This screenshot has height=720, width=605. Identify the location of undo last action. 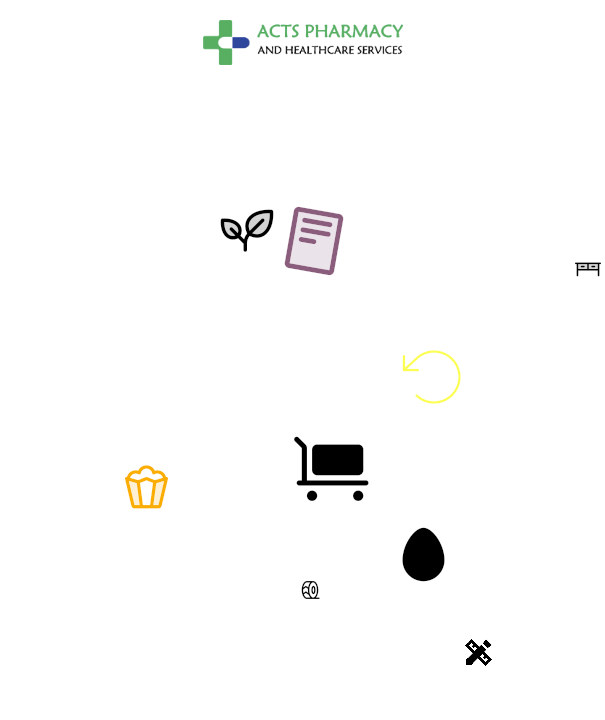
(434, 377).